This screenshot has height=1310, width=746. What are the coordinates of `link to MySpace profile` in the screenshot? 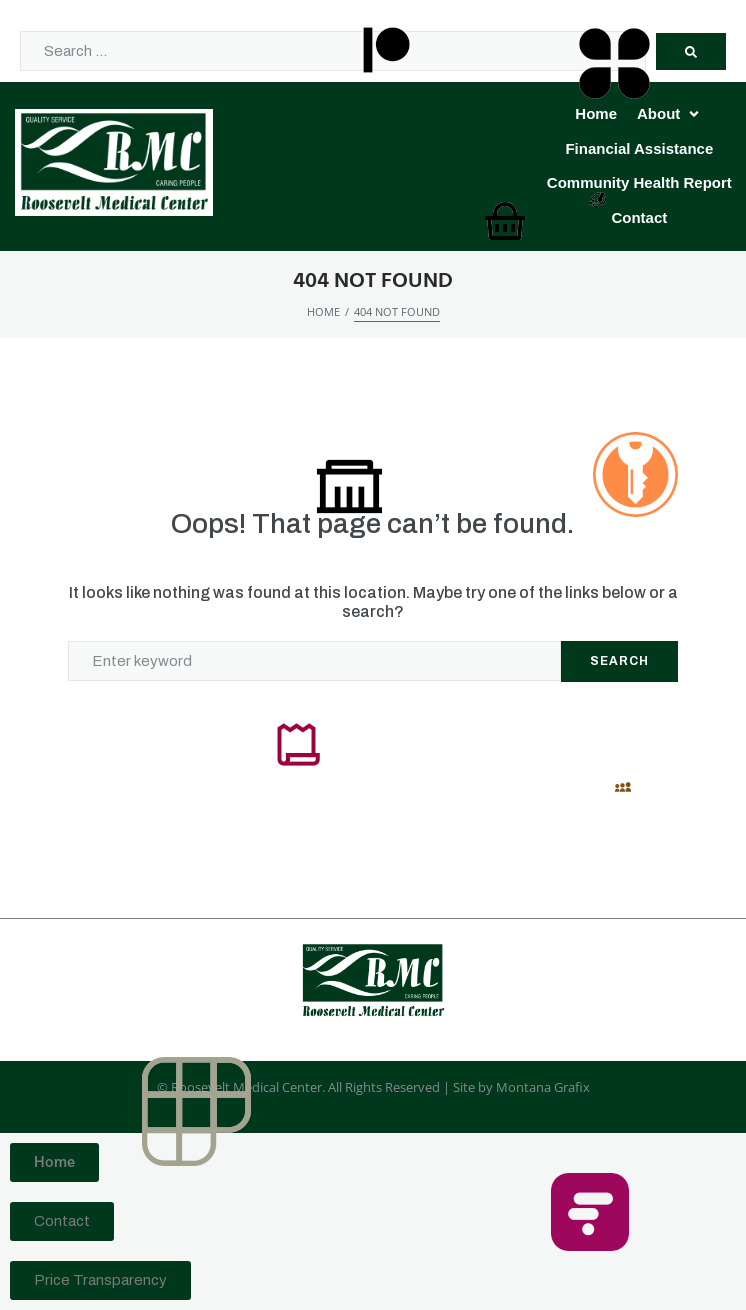 It's located at (623, 787).